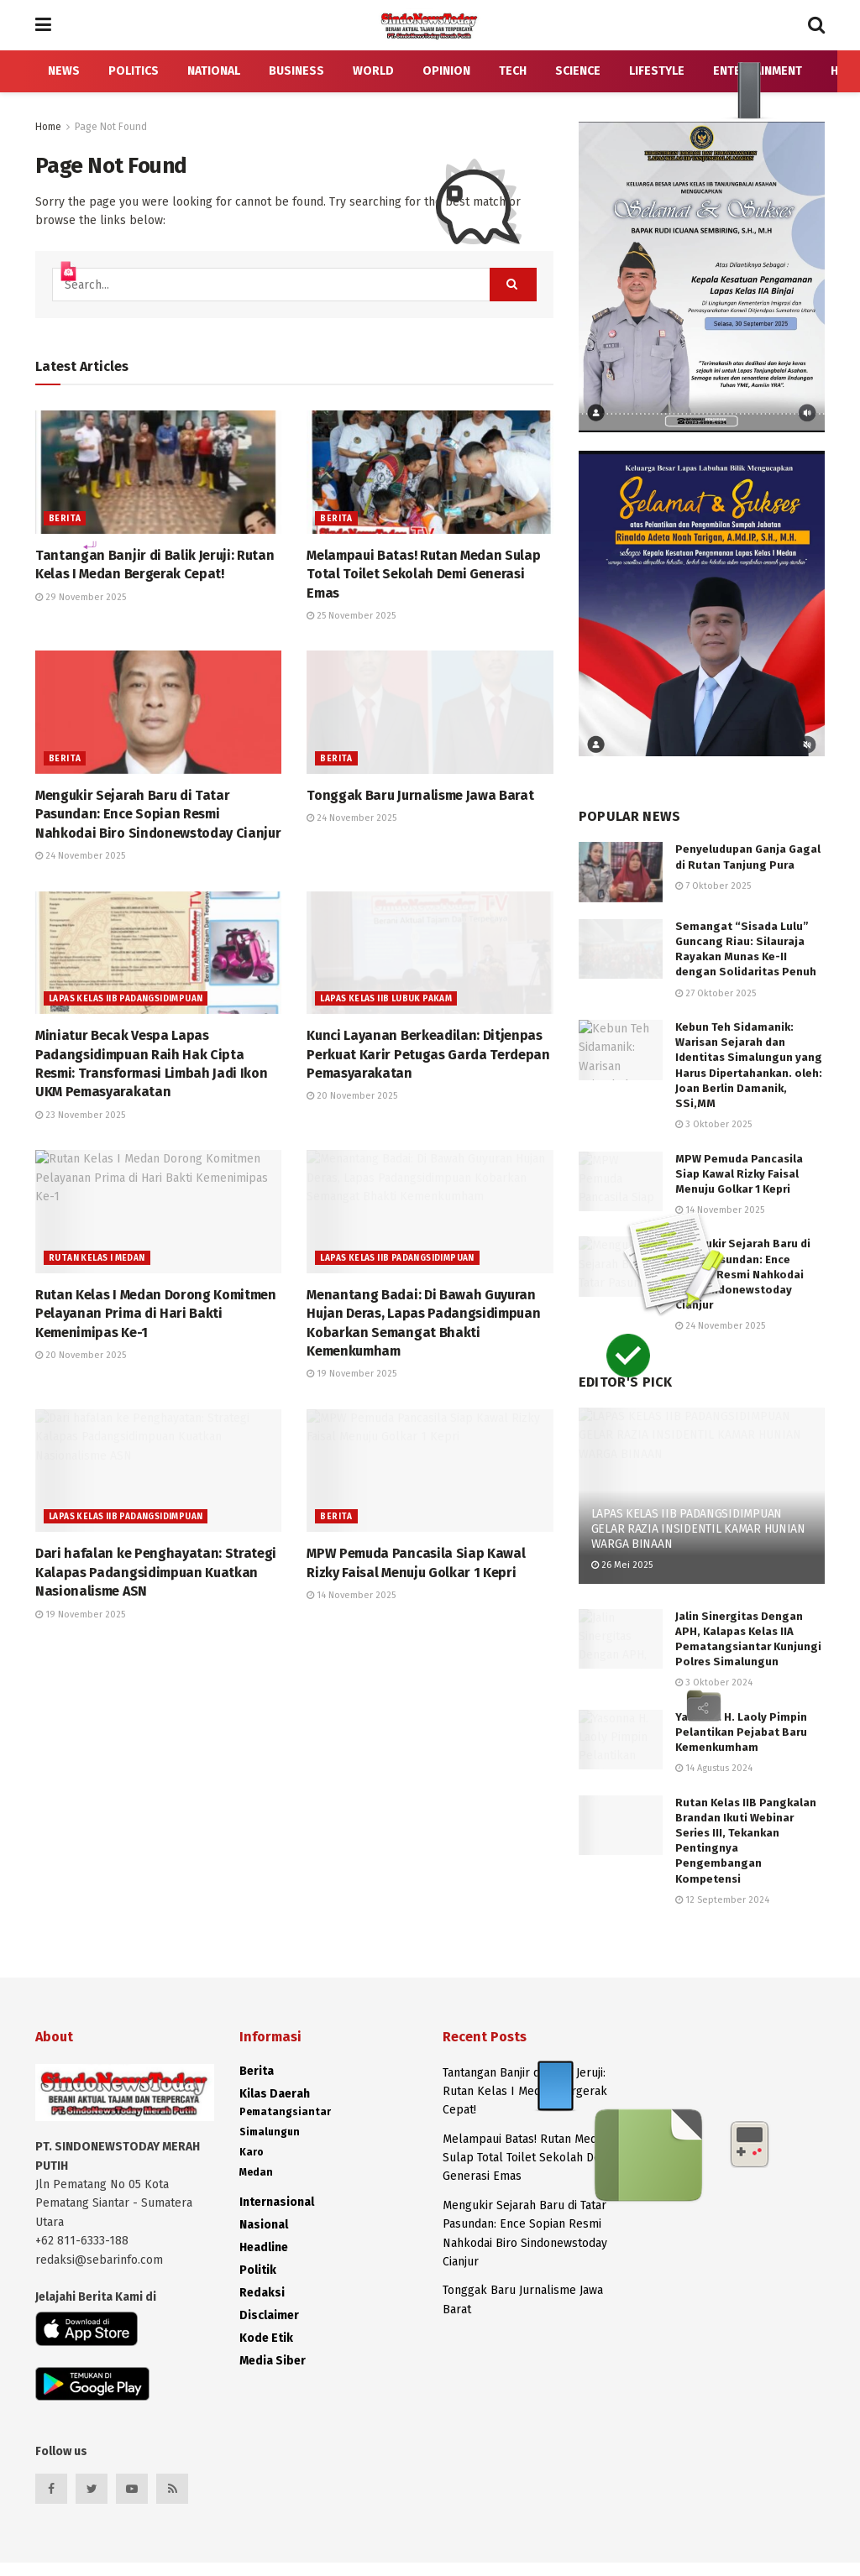  Describe the element at coordinates (479, 201) in the screenshot. I see `open dino messaging app` at that location.